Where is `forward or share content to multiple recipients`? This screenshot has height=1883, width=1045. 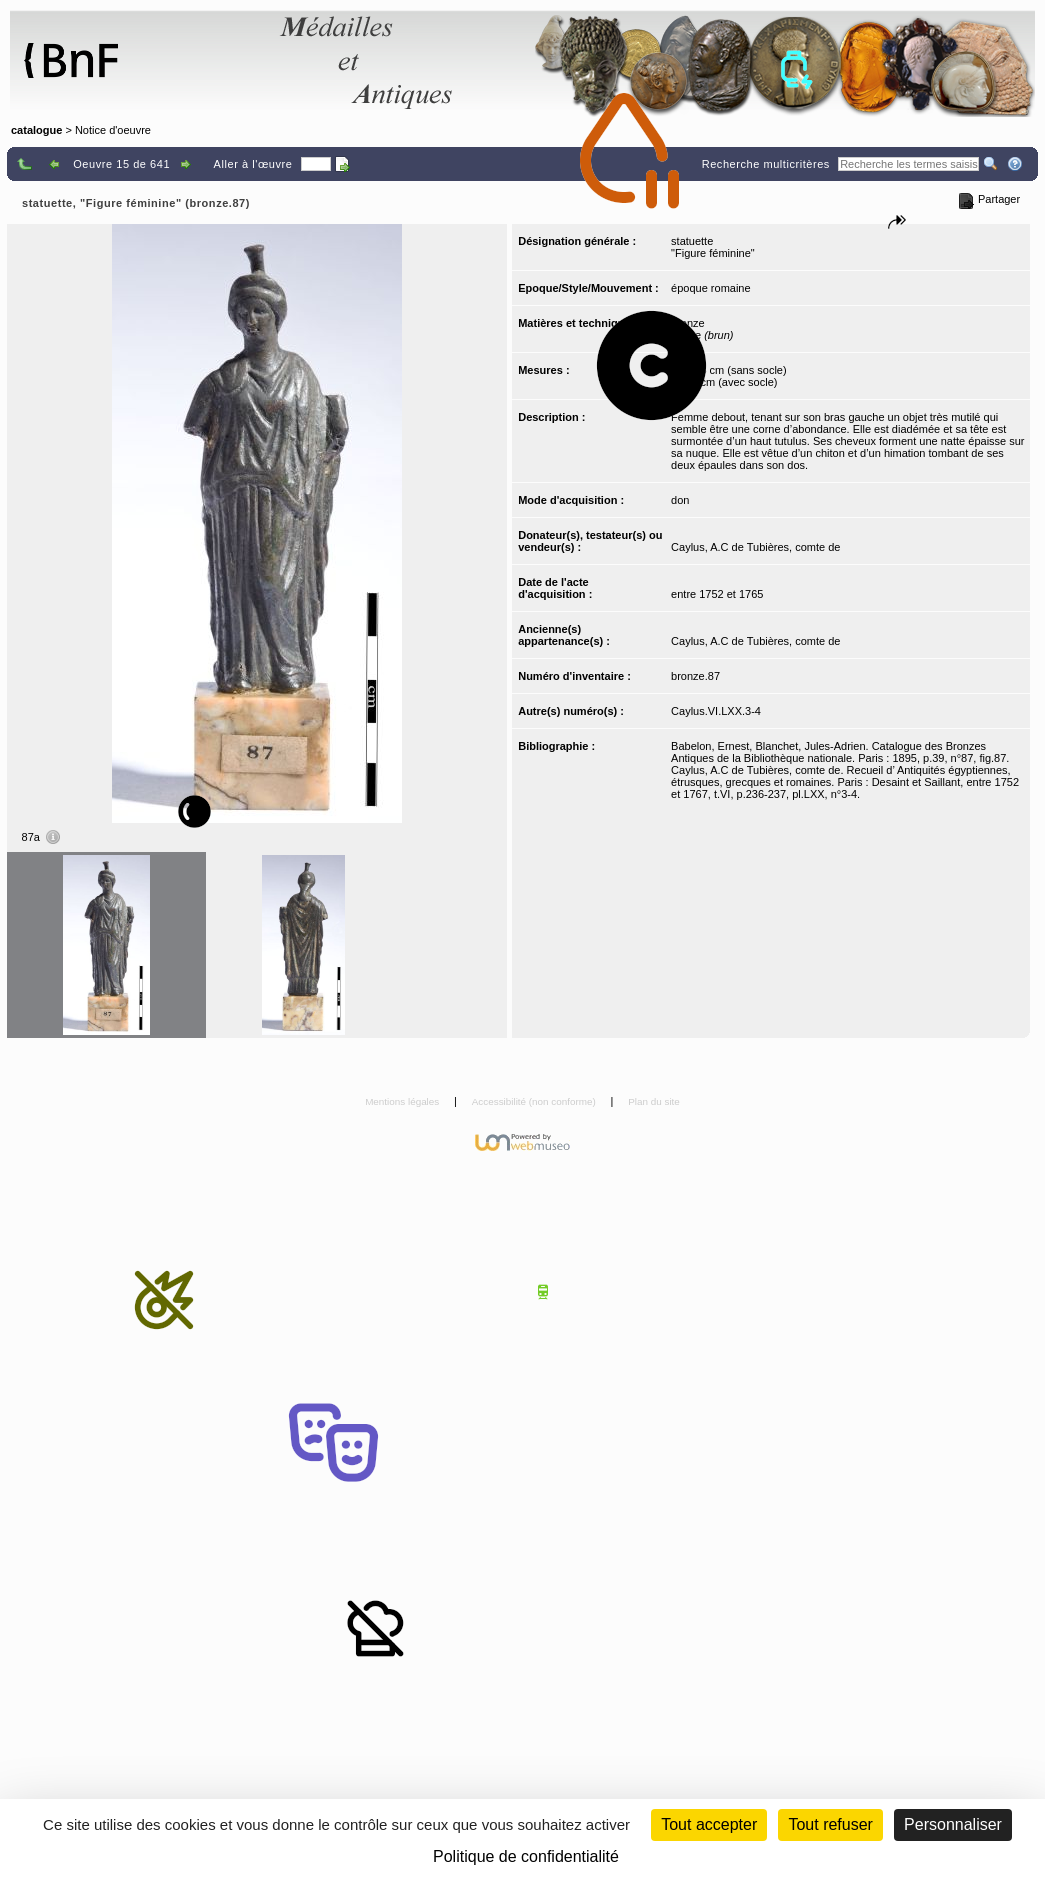 forward or share content to multiple recipients is located at coordinates (897, 222).